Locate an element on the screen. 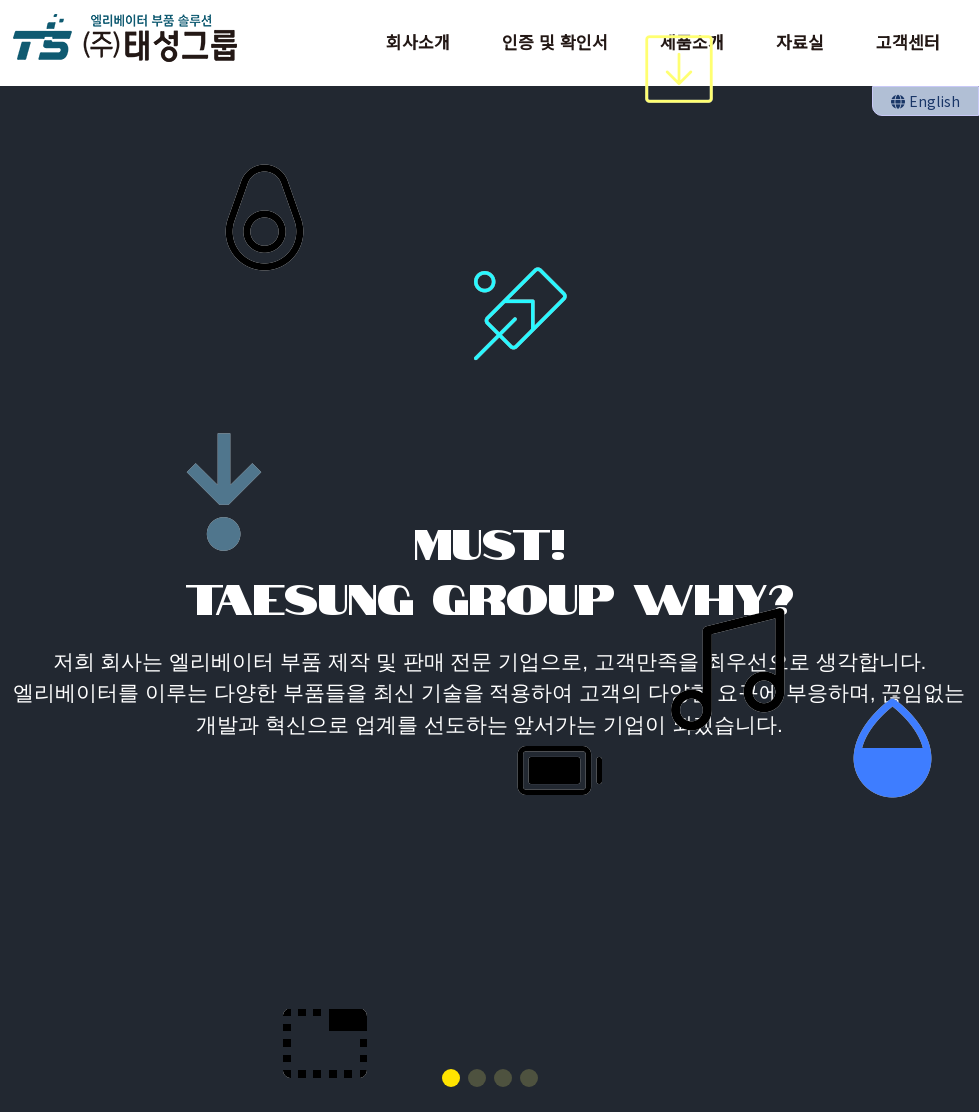  download file or content is located at coordinates (679, 69).